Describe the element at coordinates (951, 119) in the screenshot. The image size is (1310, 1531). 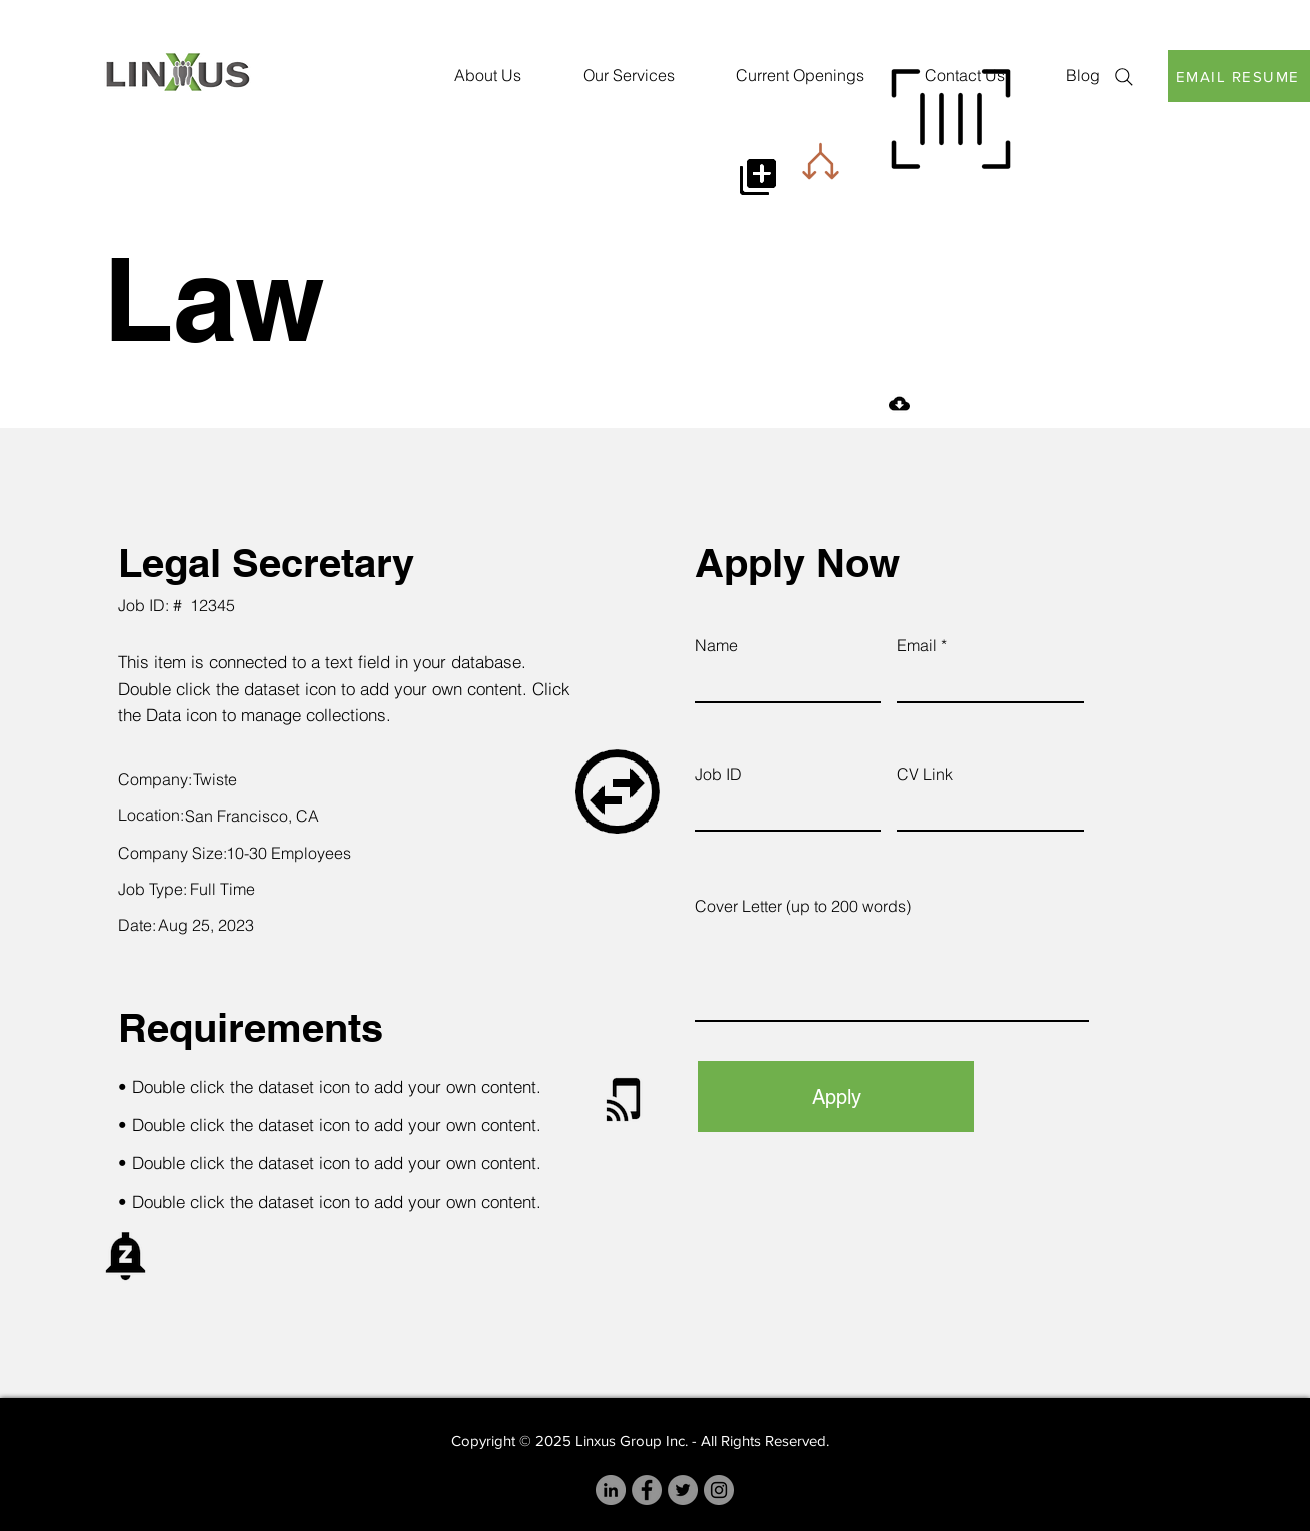
I see `scan a barcode` at that location.